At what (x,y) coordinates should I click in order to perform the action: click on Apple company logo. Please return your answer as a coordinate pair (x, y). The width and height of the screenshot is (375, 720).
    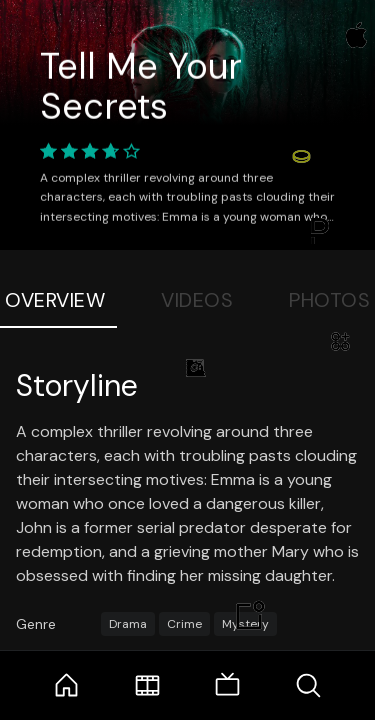
    Looking at the image, I should click on (357, 35).